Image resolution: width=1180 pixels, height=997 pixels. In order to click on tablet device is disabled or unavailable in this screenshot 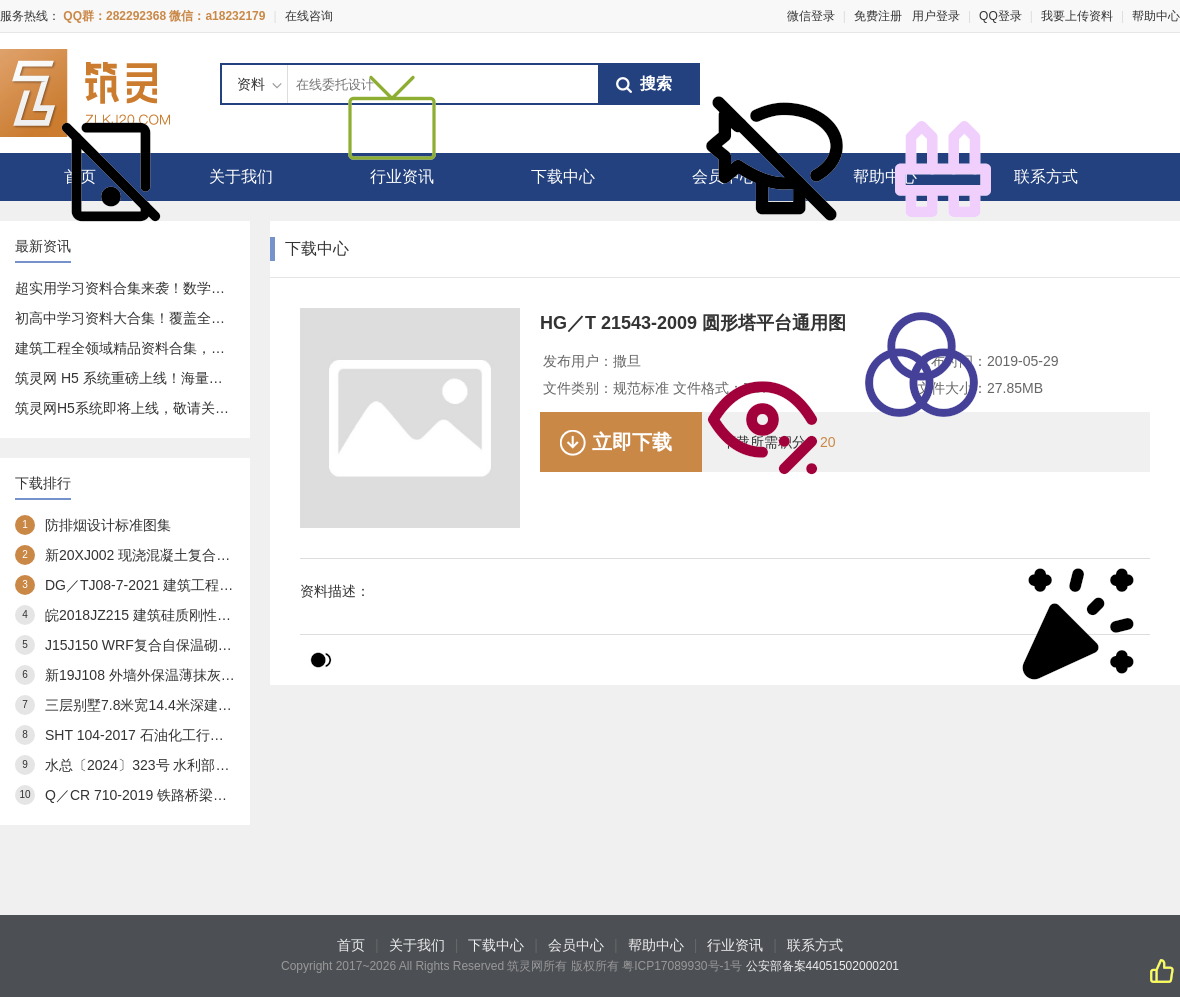, I will do `click(111, 172)`.